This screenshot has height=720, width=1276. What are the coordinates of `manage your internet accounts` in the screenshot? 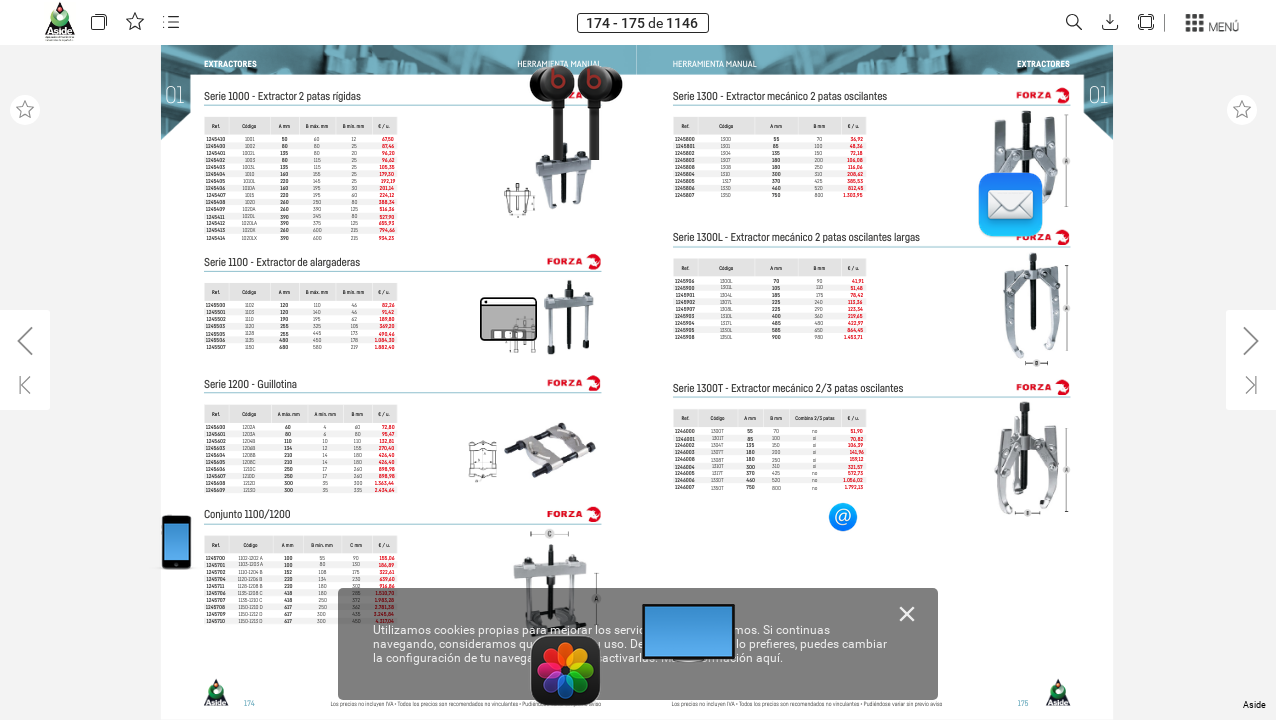 It's located at (843, 517).